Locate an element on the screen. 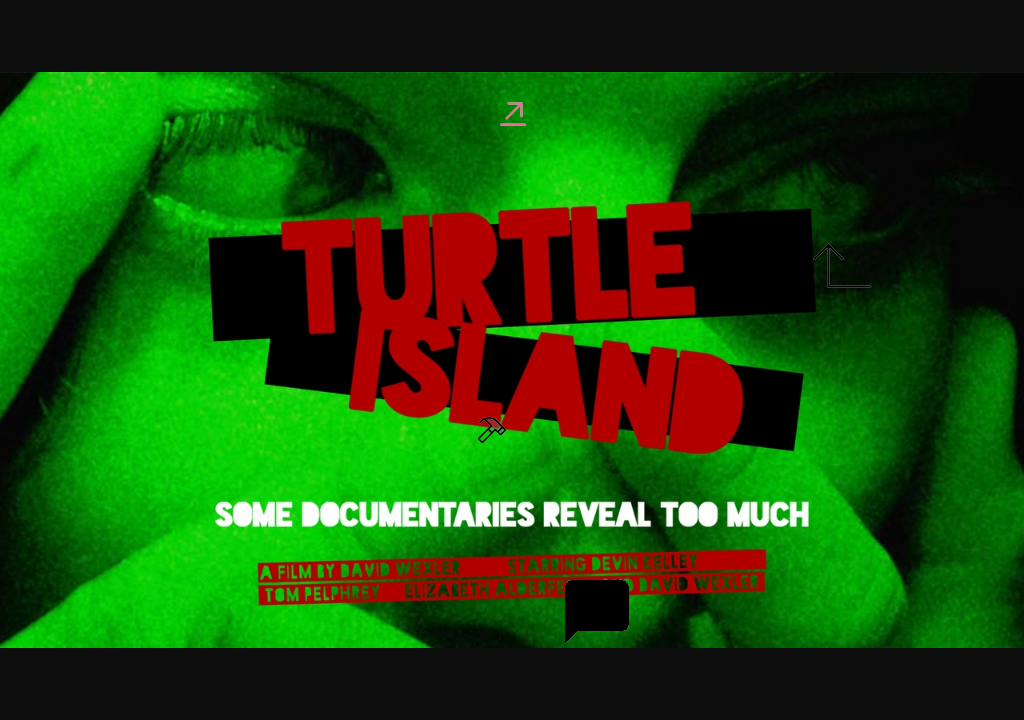 The image size is (1024, 720). open chat or messaging is located at coordinates (597, 612).